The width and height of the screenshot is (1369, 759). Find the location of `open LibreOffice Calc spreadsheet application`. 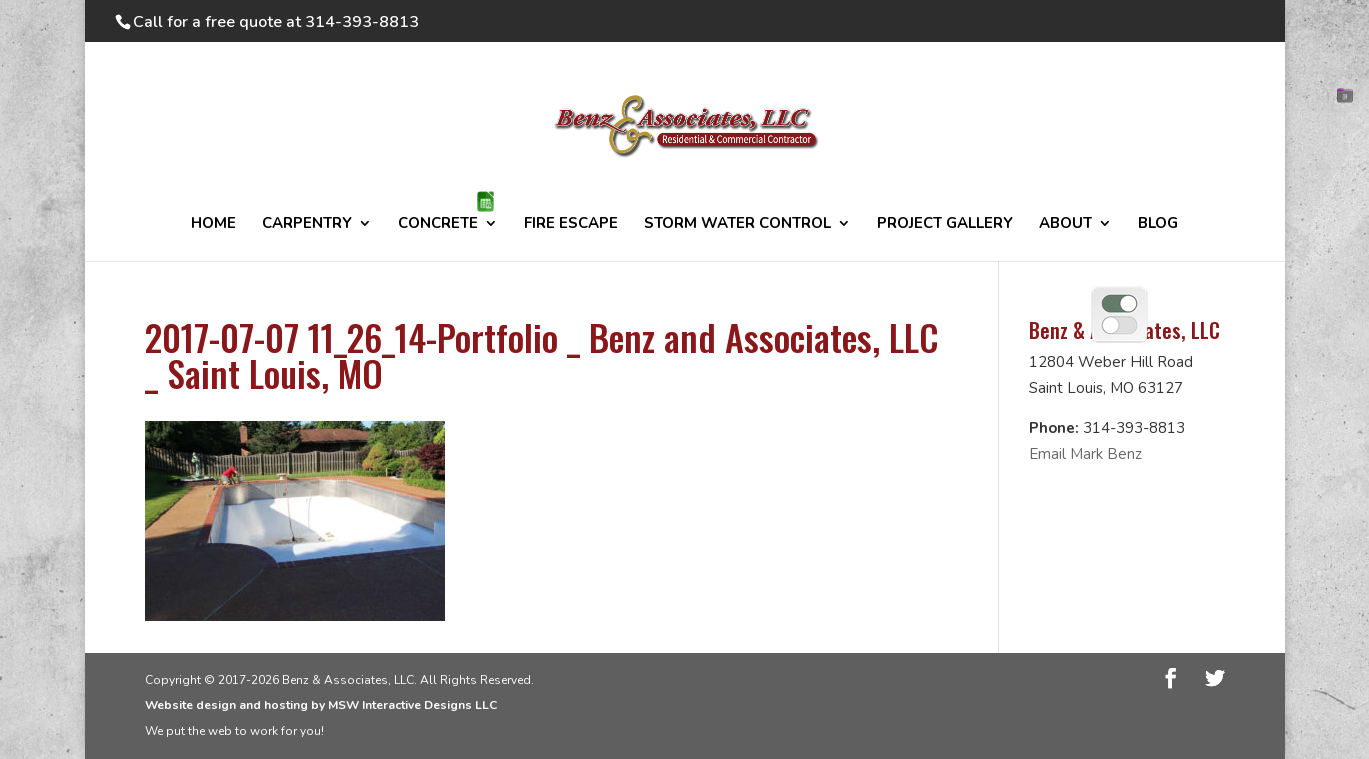

open LibreOffice Calc spreadsheet application is located at coordinates (485, 201).